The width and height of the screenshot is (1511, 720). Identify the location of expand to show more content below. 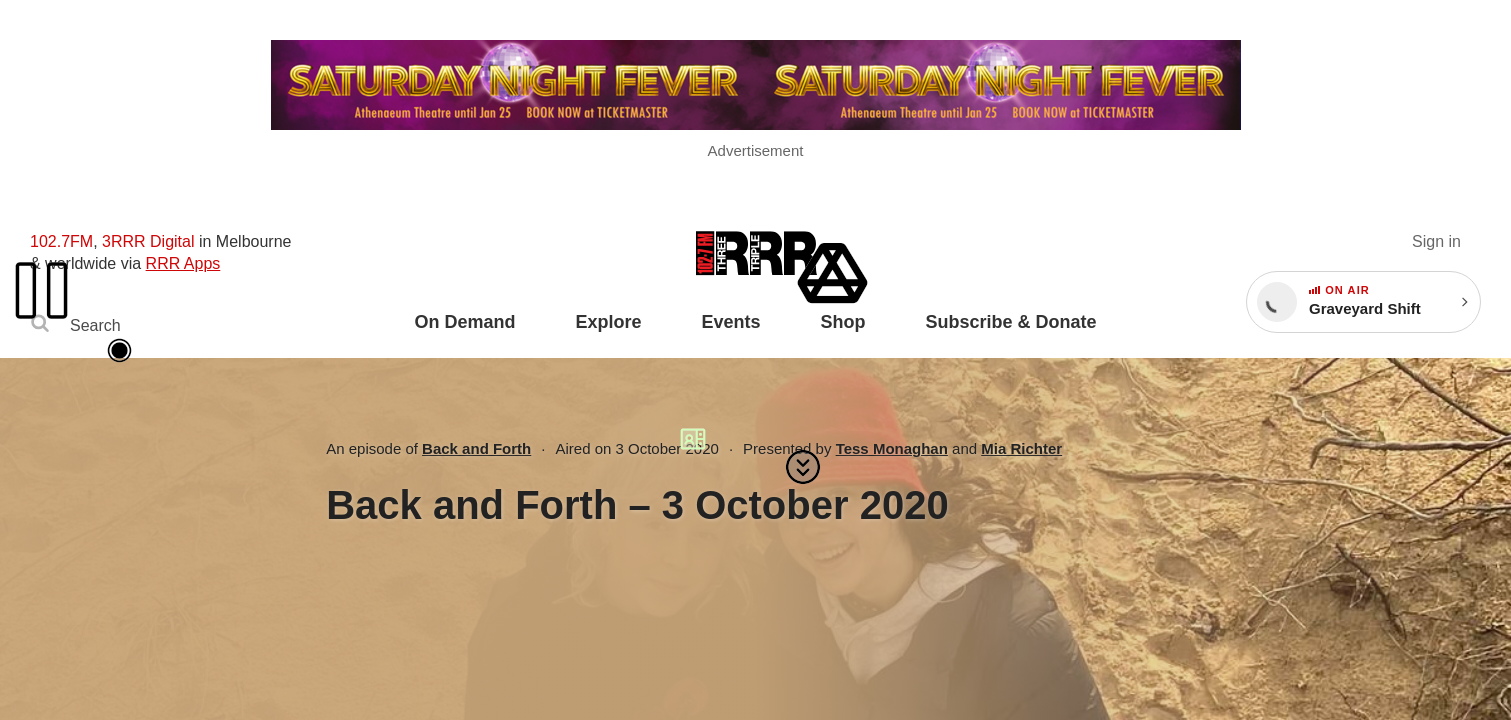
(803, 467).